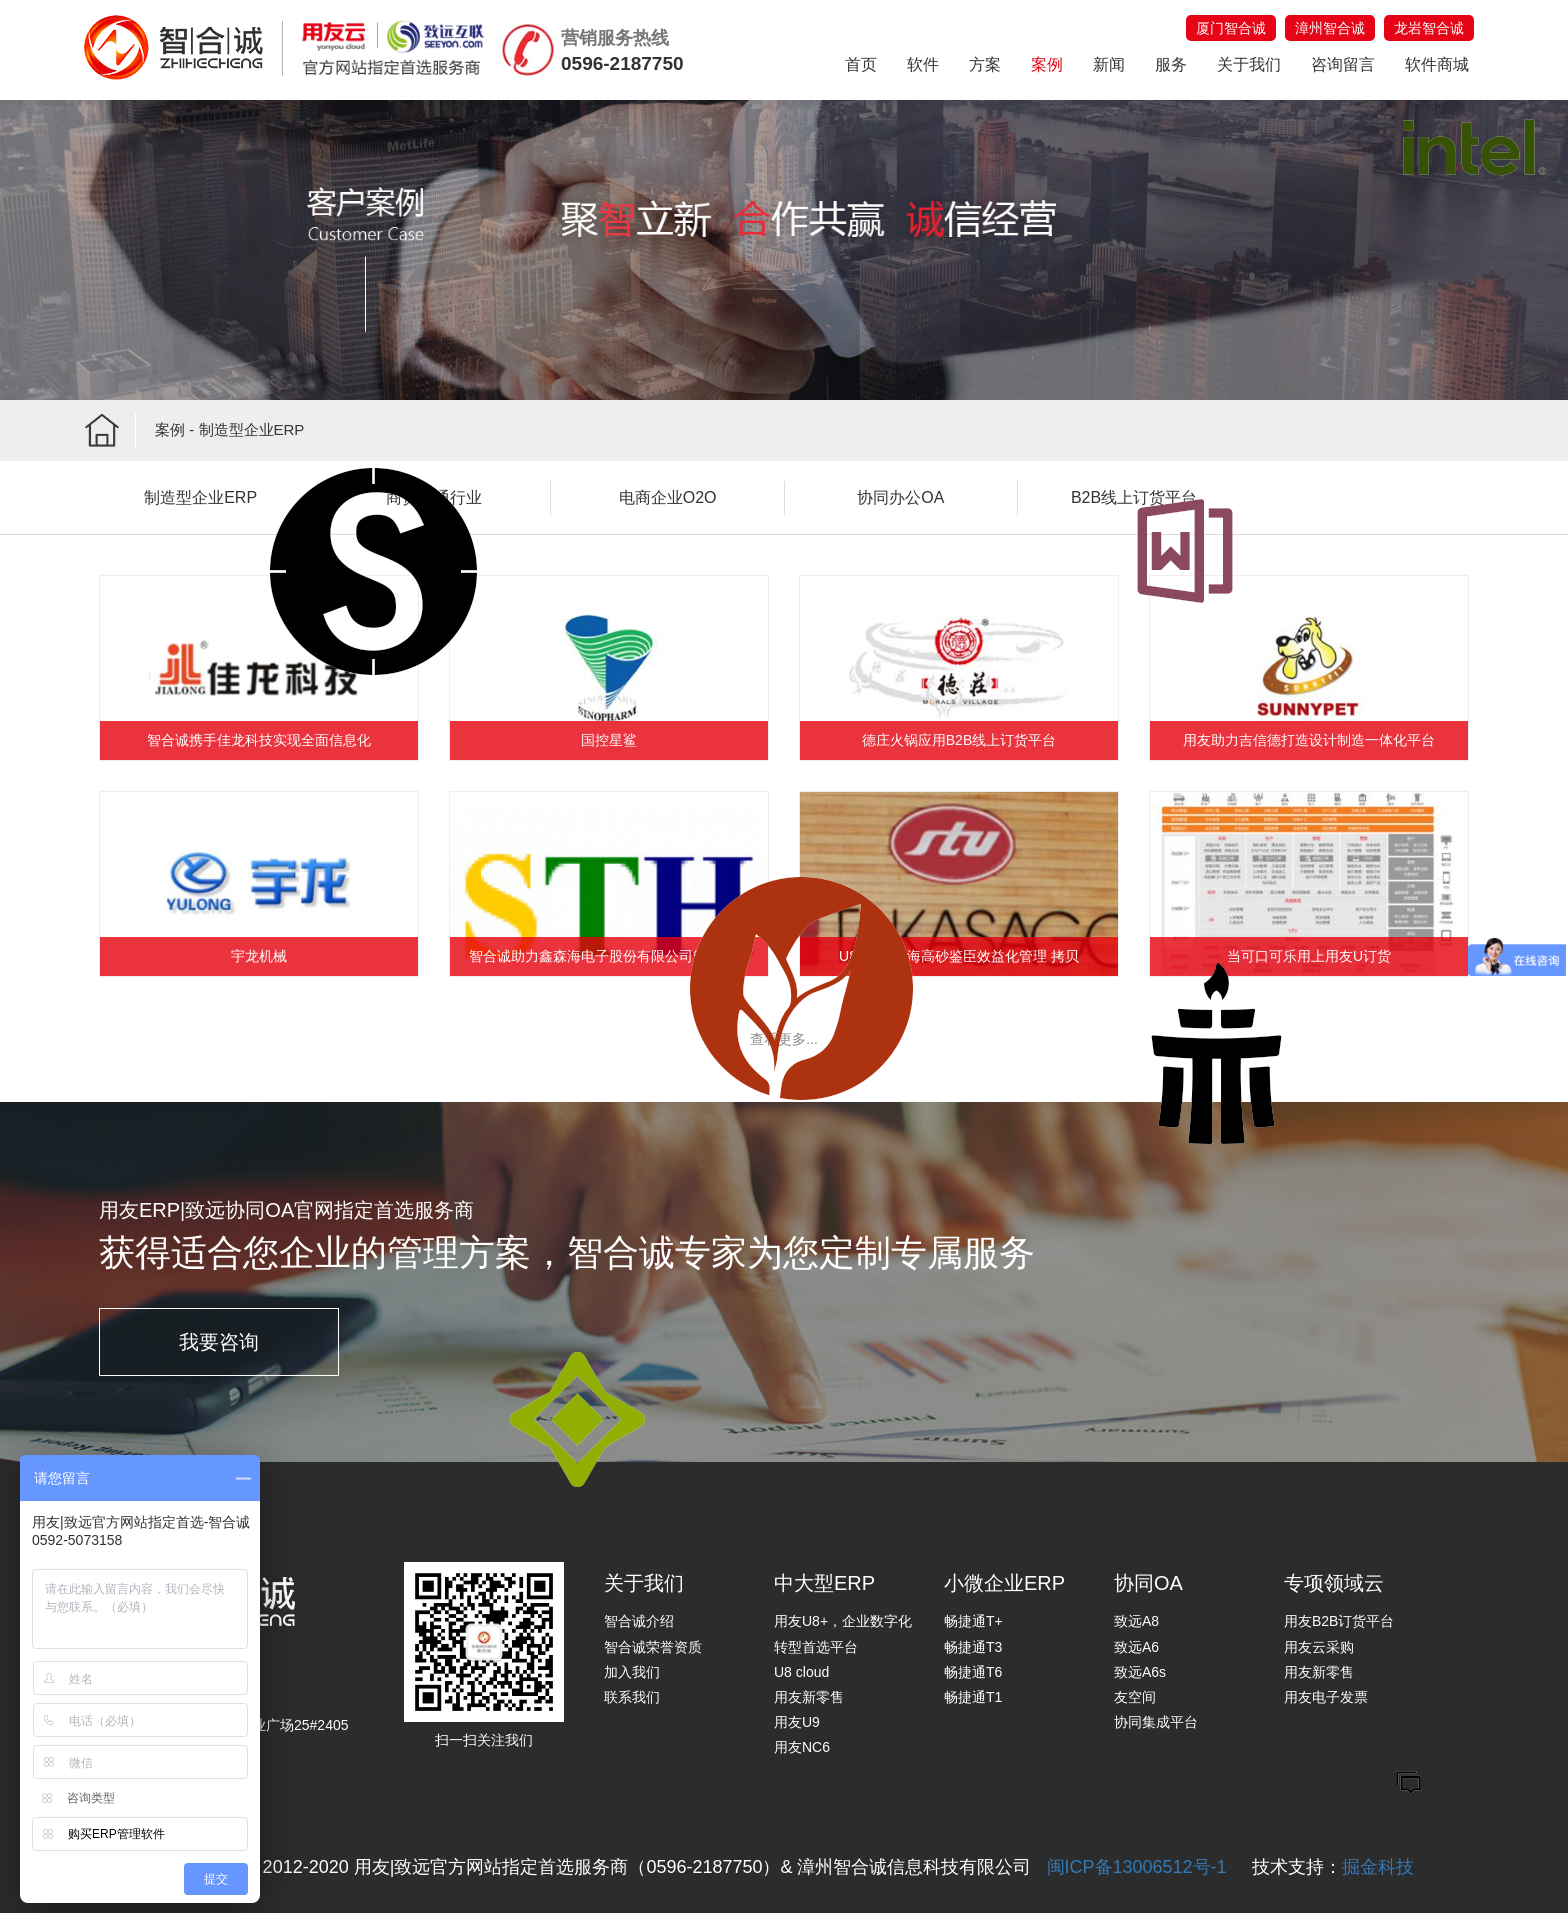 The image size is (1568, 1913). What do you see at coordinates (1216, 1053) in the screenshot?
I see `visit Red Candle Games website or store page` at bounding box center [1216, 1053].